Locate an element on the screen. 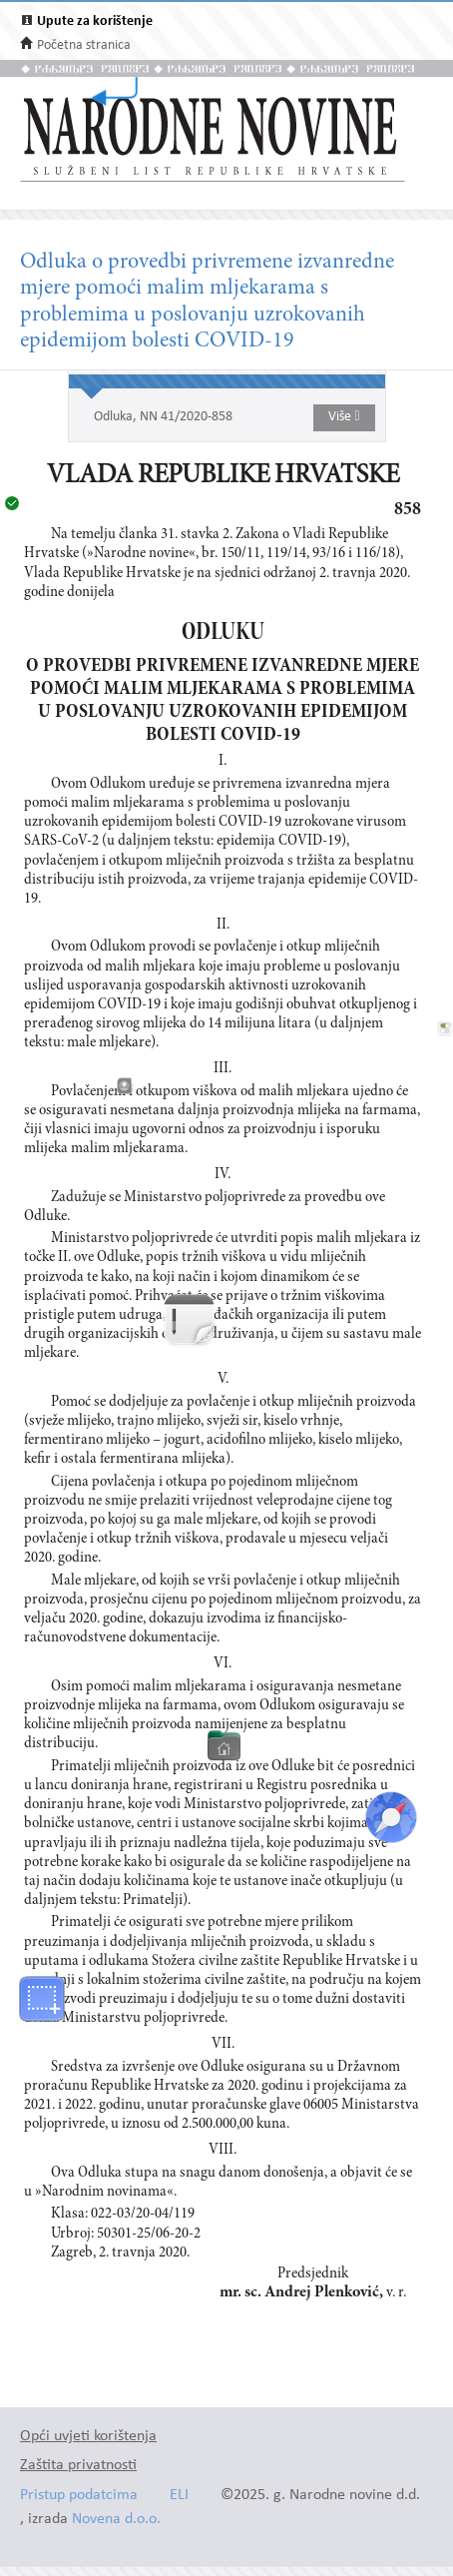 This screenshot has height=2576, width=453. indicates a default or selected item is located at coordinates (12, 503).